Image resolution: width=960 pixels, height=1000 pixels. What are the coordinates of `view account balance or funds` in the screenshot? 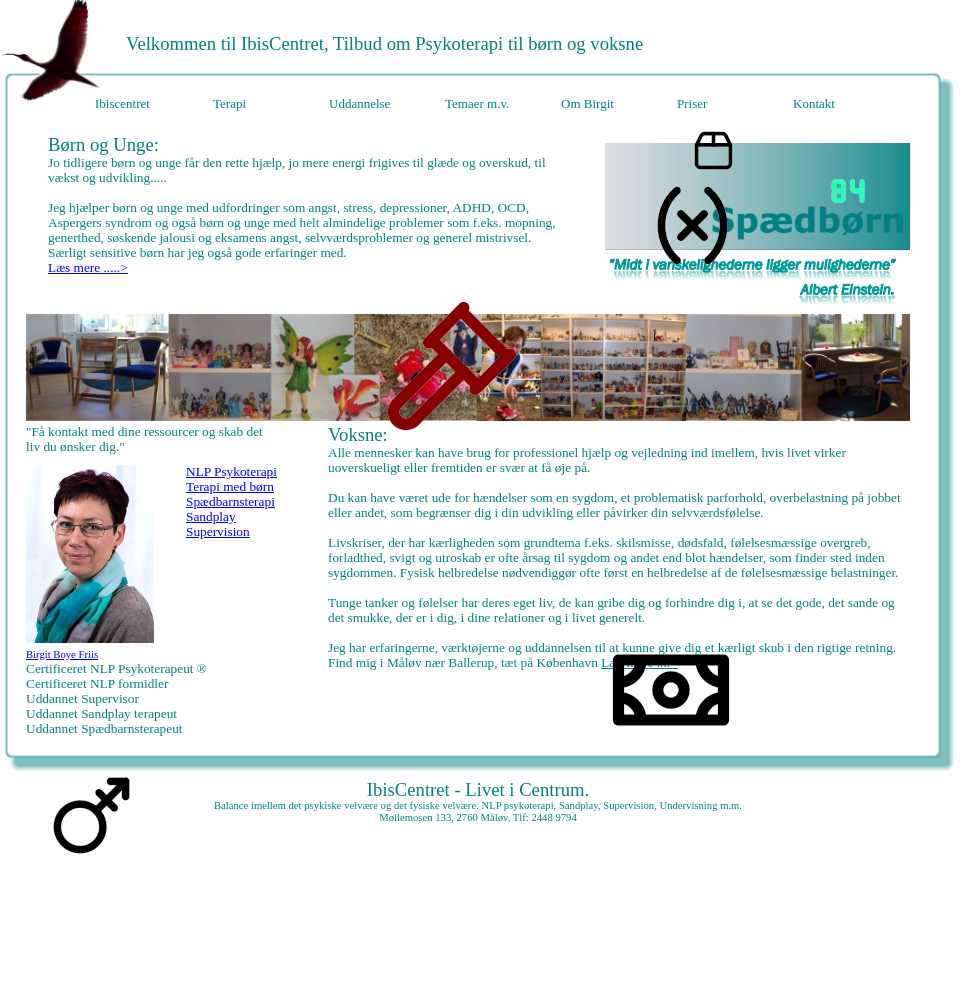 It's located at (671, 690).